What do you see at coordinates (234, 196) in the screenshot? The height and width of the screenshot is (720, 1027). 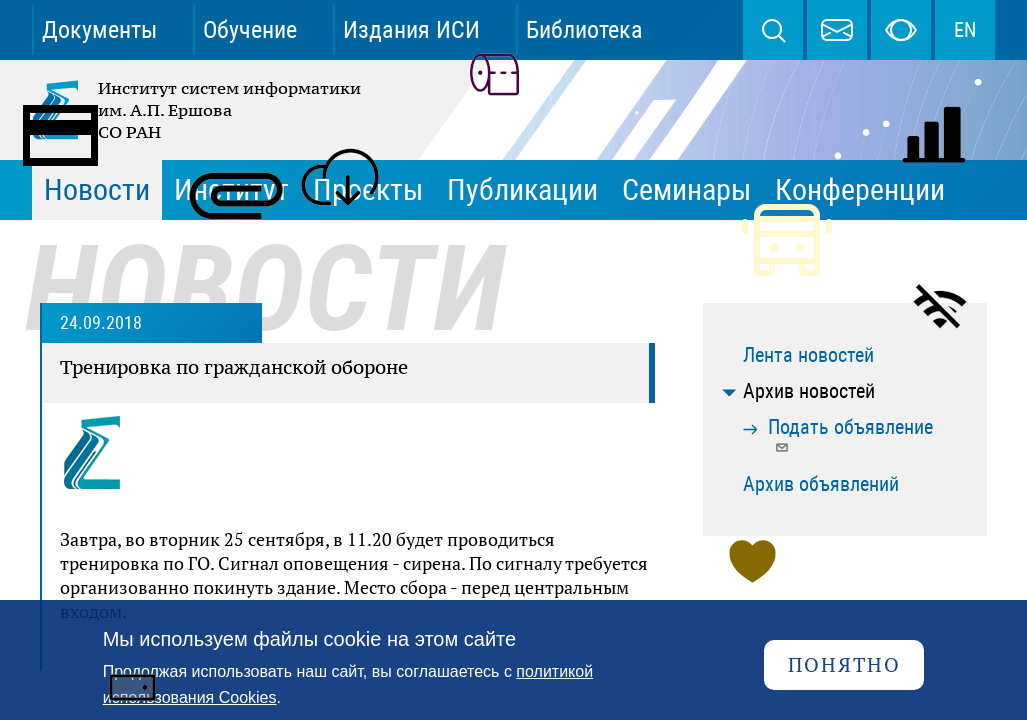 I see `attach a file to your message` at bounding box center [234, 196].